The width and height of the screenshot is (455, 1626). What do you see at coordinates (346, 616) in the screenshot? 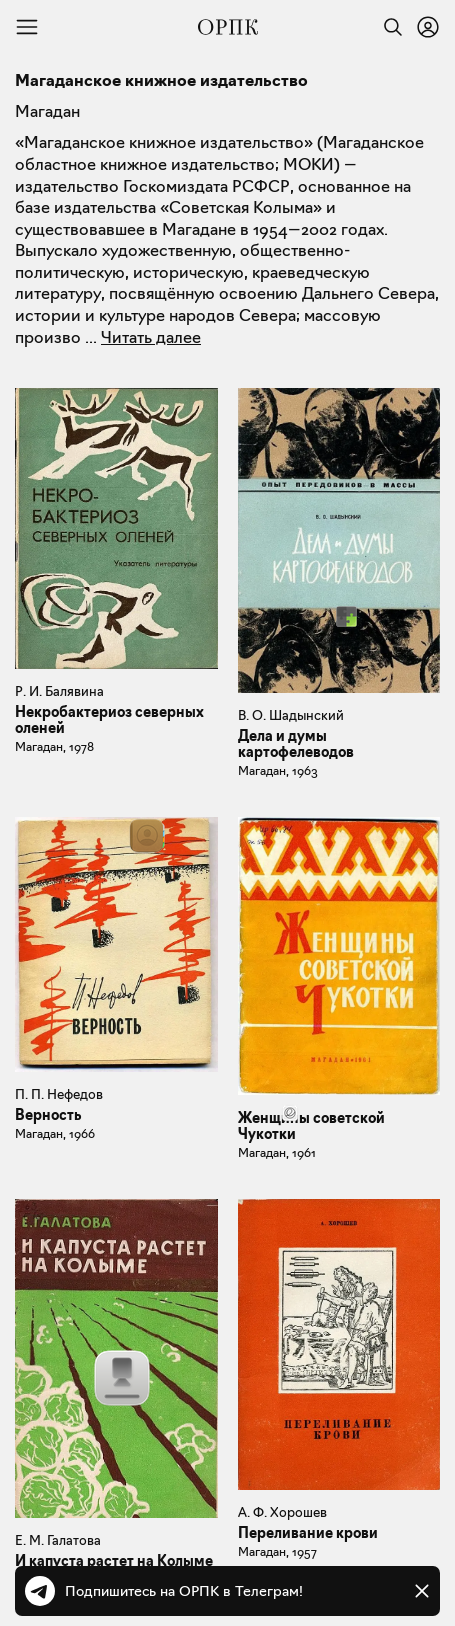
I see `open extension manager app` at bounding box center [346, 616].